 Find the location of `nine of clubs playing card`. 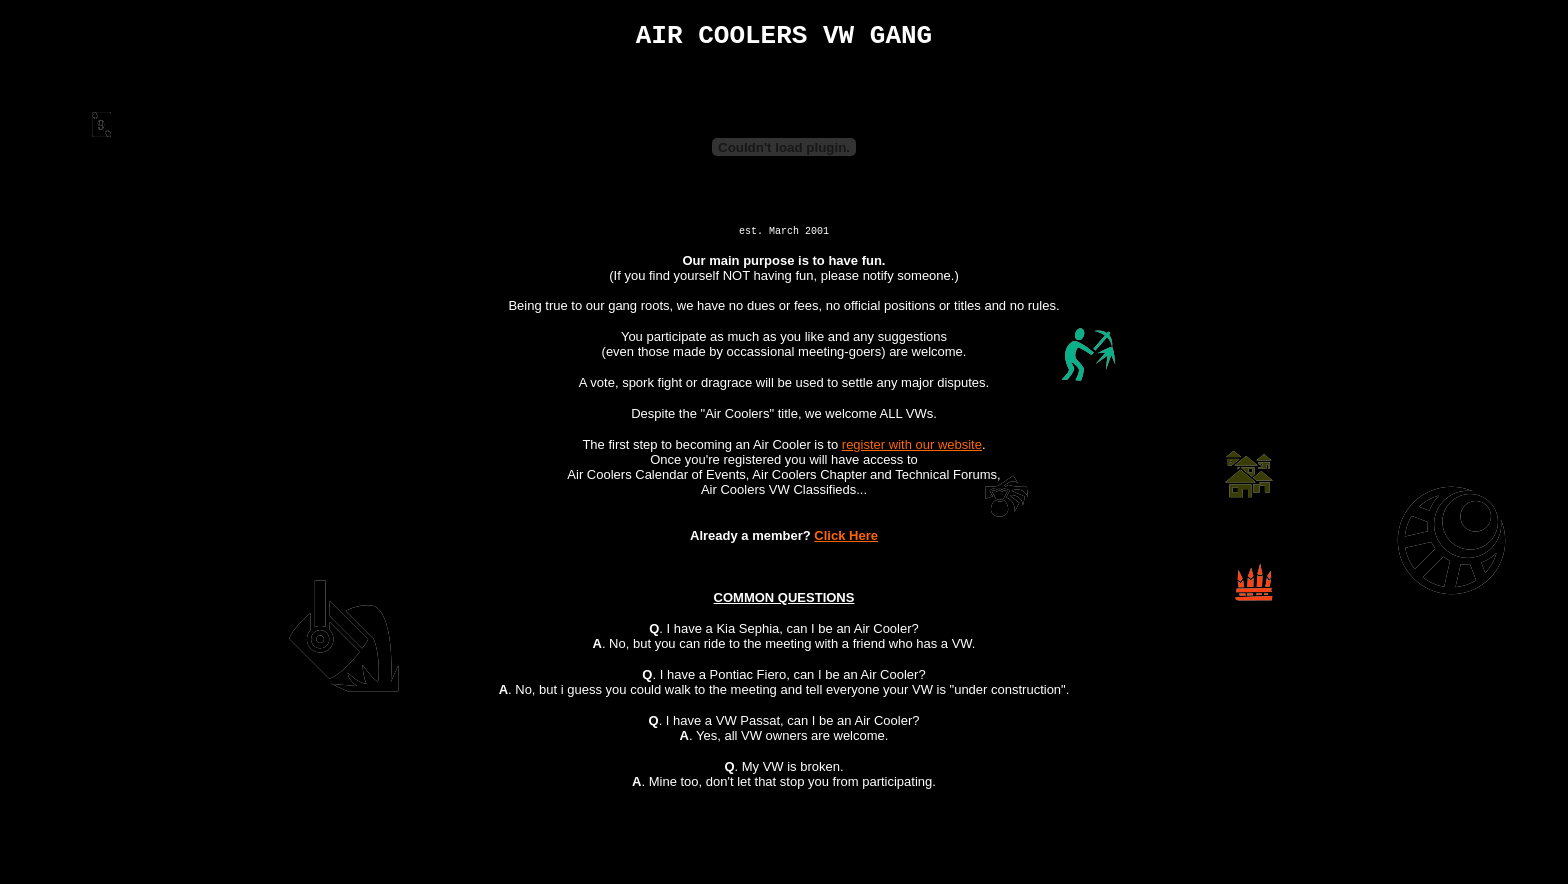

nine of clubs playing card is located at coordinates (101, 124).